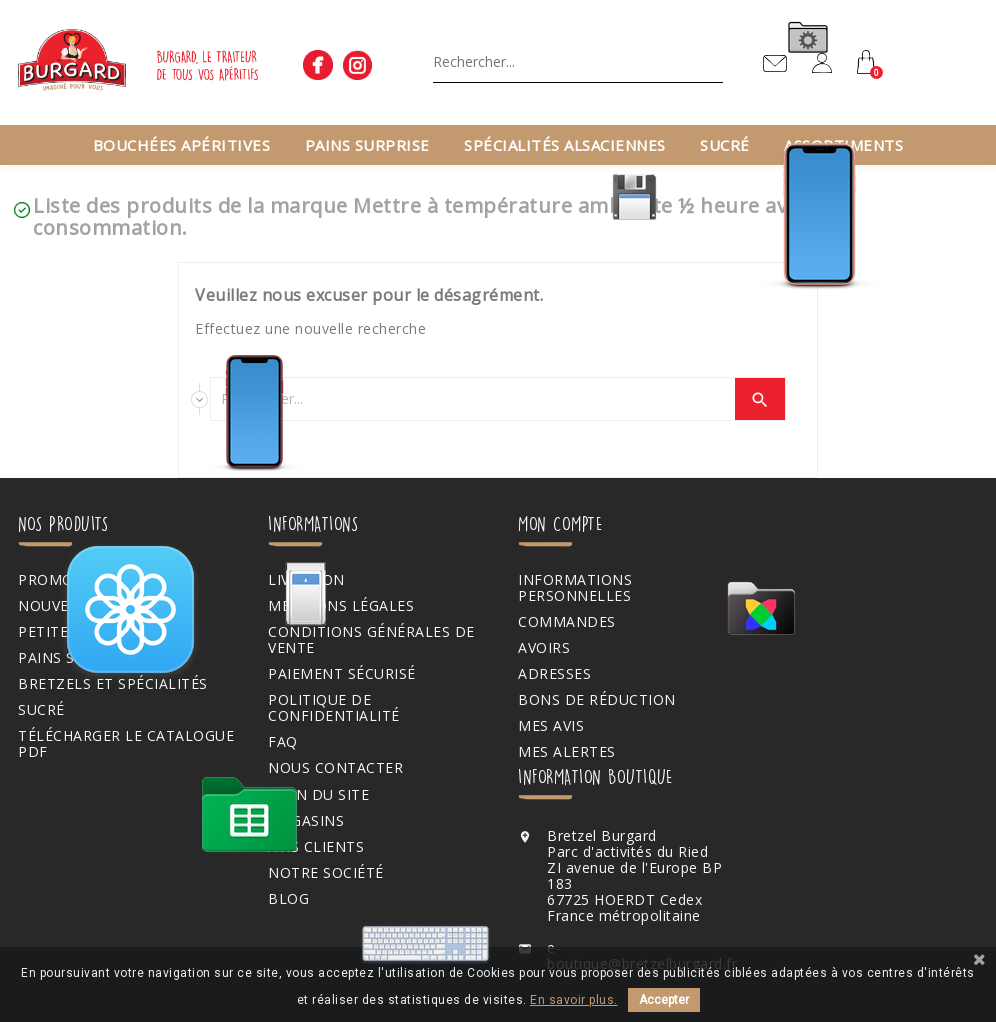 The width and height of the screenshot is (996, 1022). I want to click on iPhone 11 device icon, so click(254, 413).